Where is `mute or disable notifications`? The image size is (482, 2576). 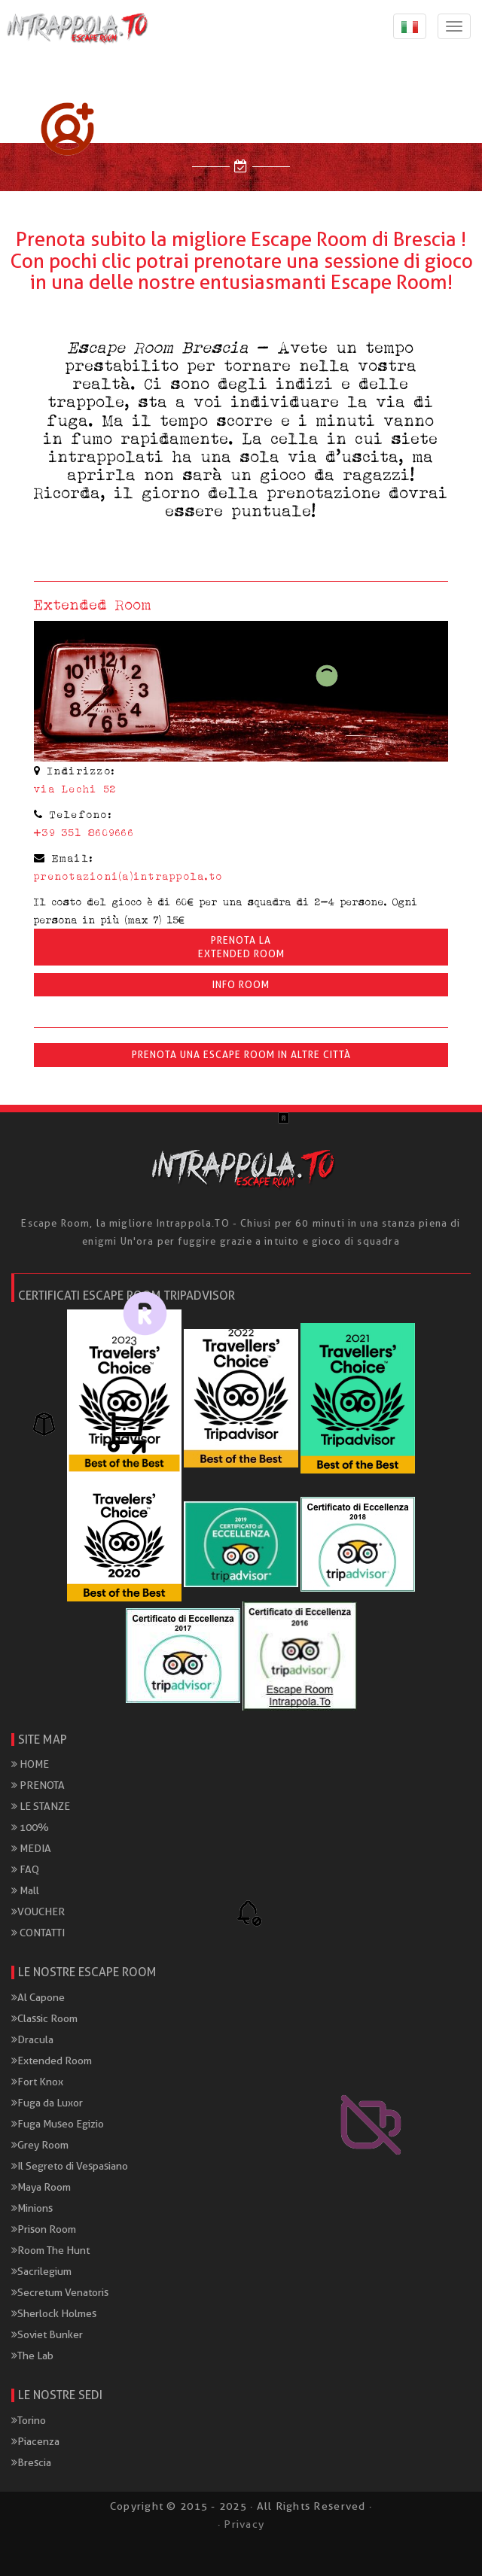 mute or disable notifications is located at coordinates (248, 1912).